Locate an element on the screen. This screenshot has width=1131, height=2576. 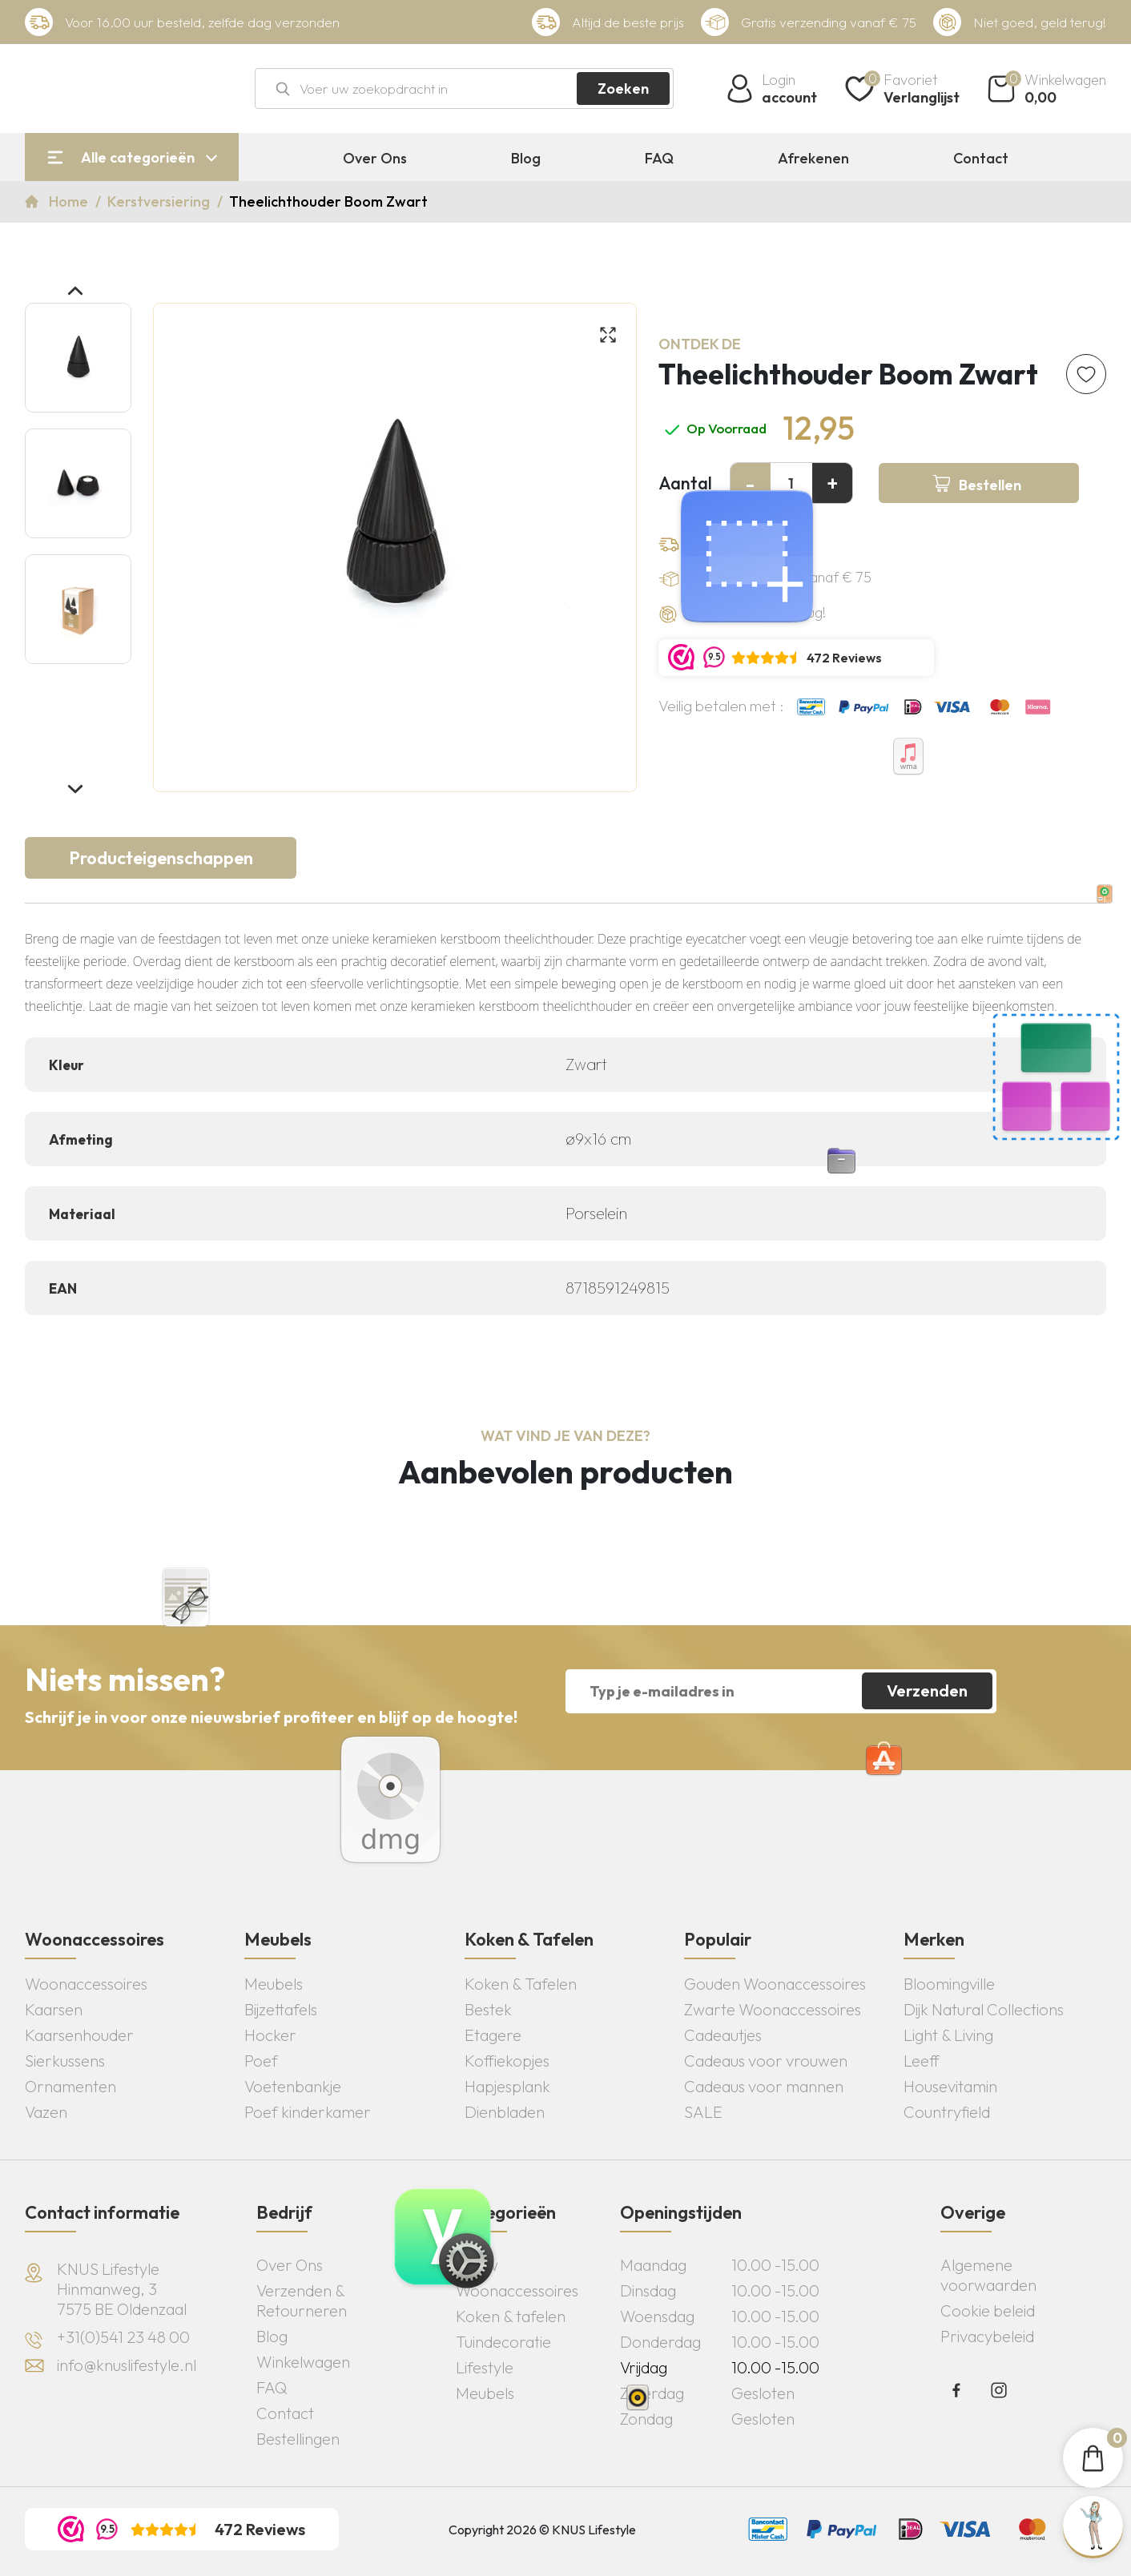
indicates package cleanup or removal in progress is located at coordinates (1105, 894).